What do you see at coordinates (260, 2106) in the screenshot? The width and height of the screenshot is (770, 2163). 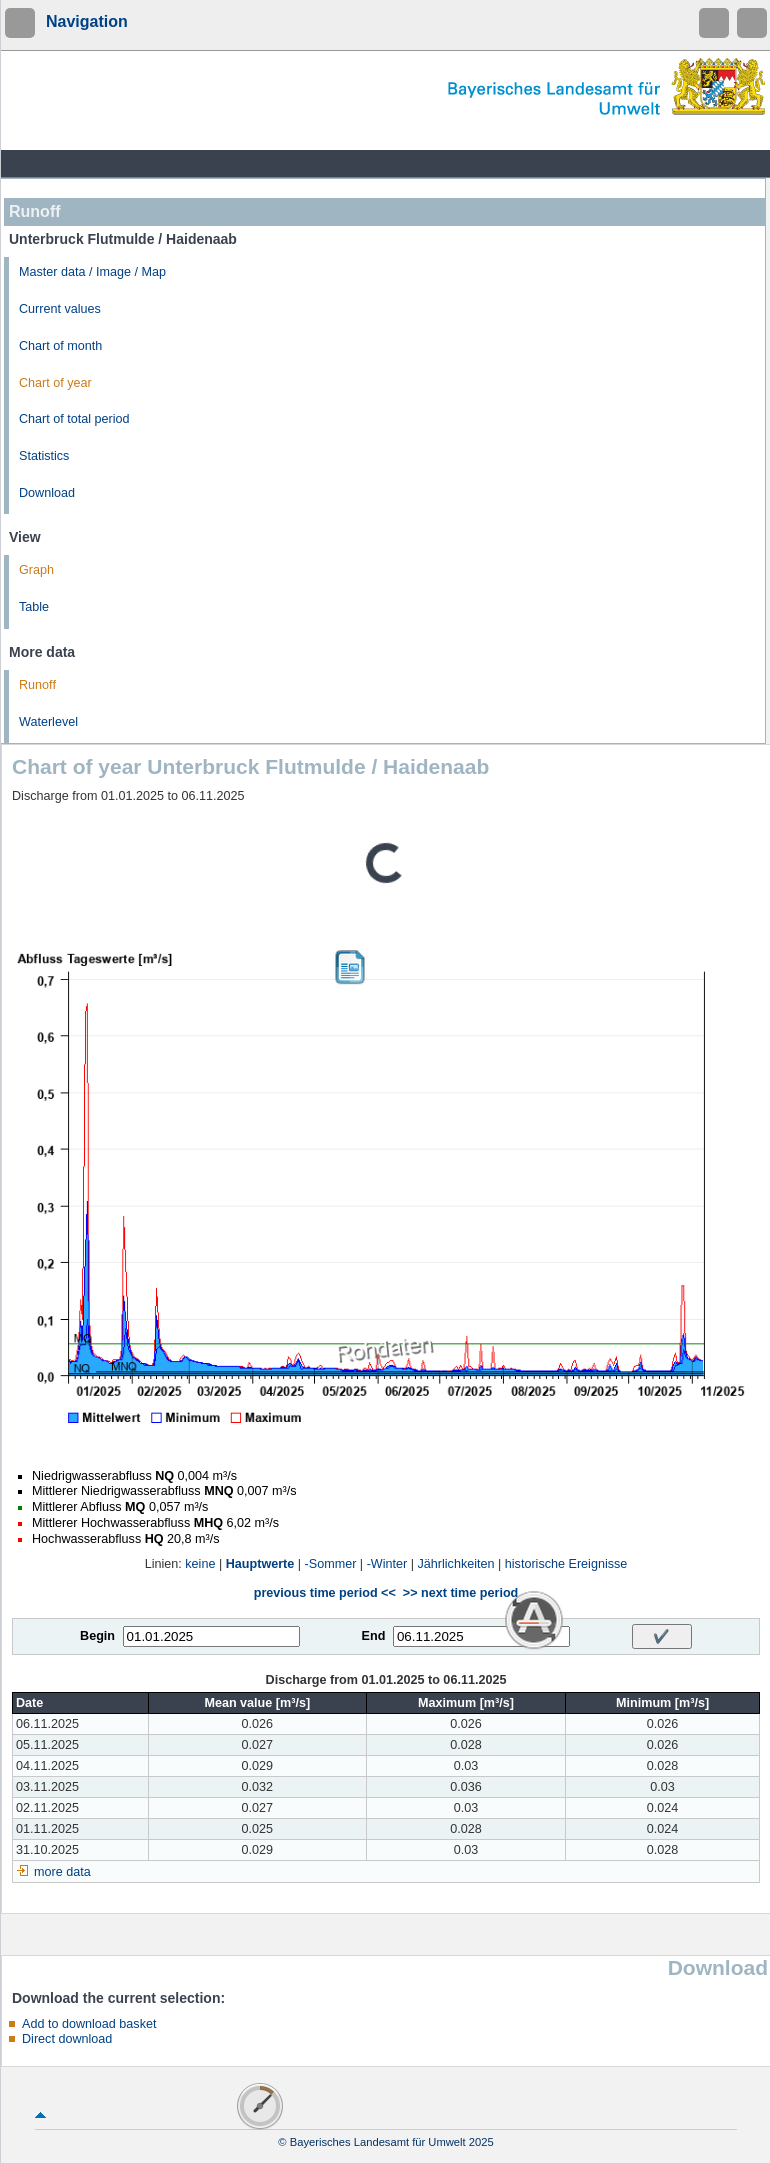 I see `open sysprof system profiler` at bounding box center [260, 2106].